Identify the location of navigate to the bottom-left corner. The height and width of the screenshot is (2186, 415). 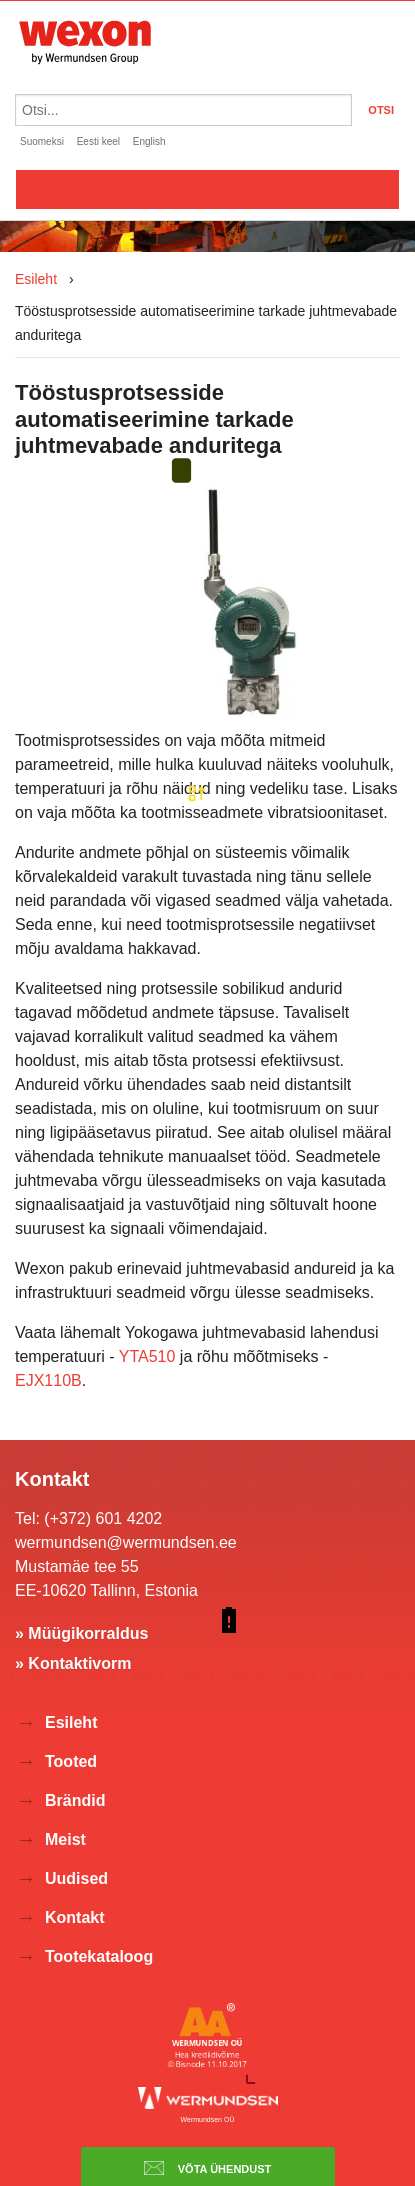
(251, 2079).